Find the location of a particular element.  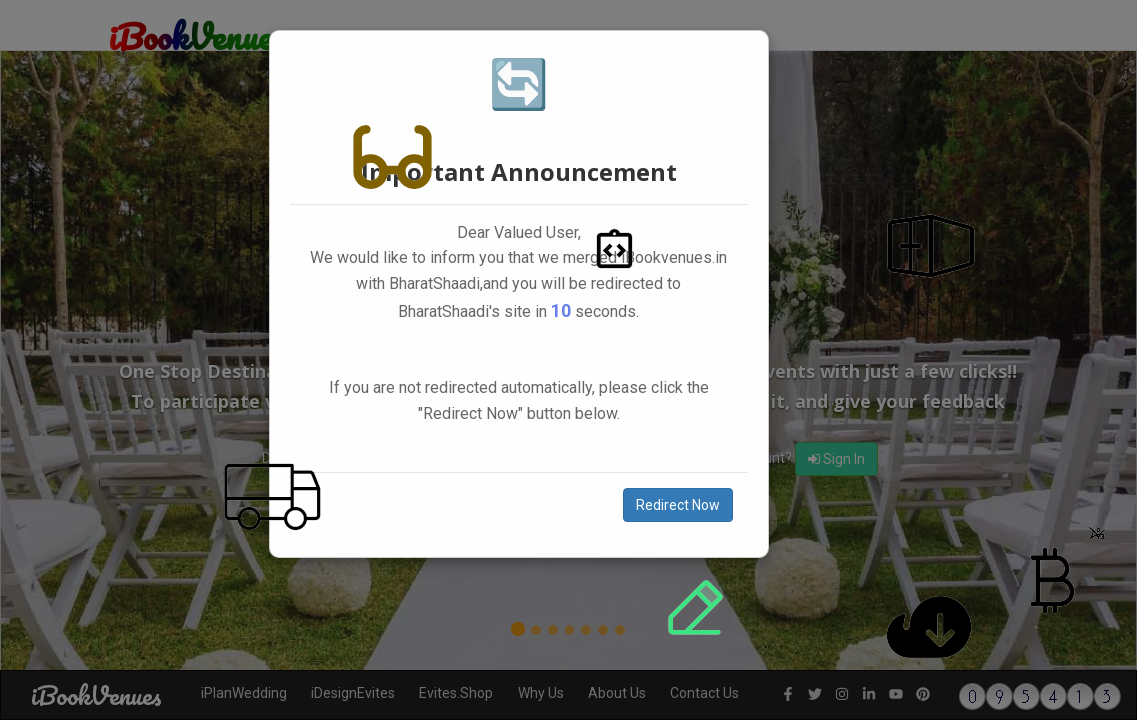

view shipping or freight details is located at coordinates (931, 246).